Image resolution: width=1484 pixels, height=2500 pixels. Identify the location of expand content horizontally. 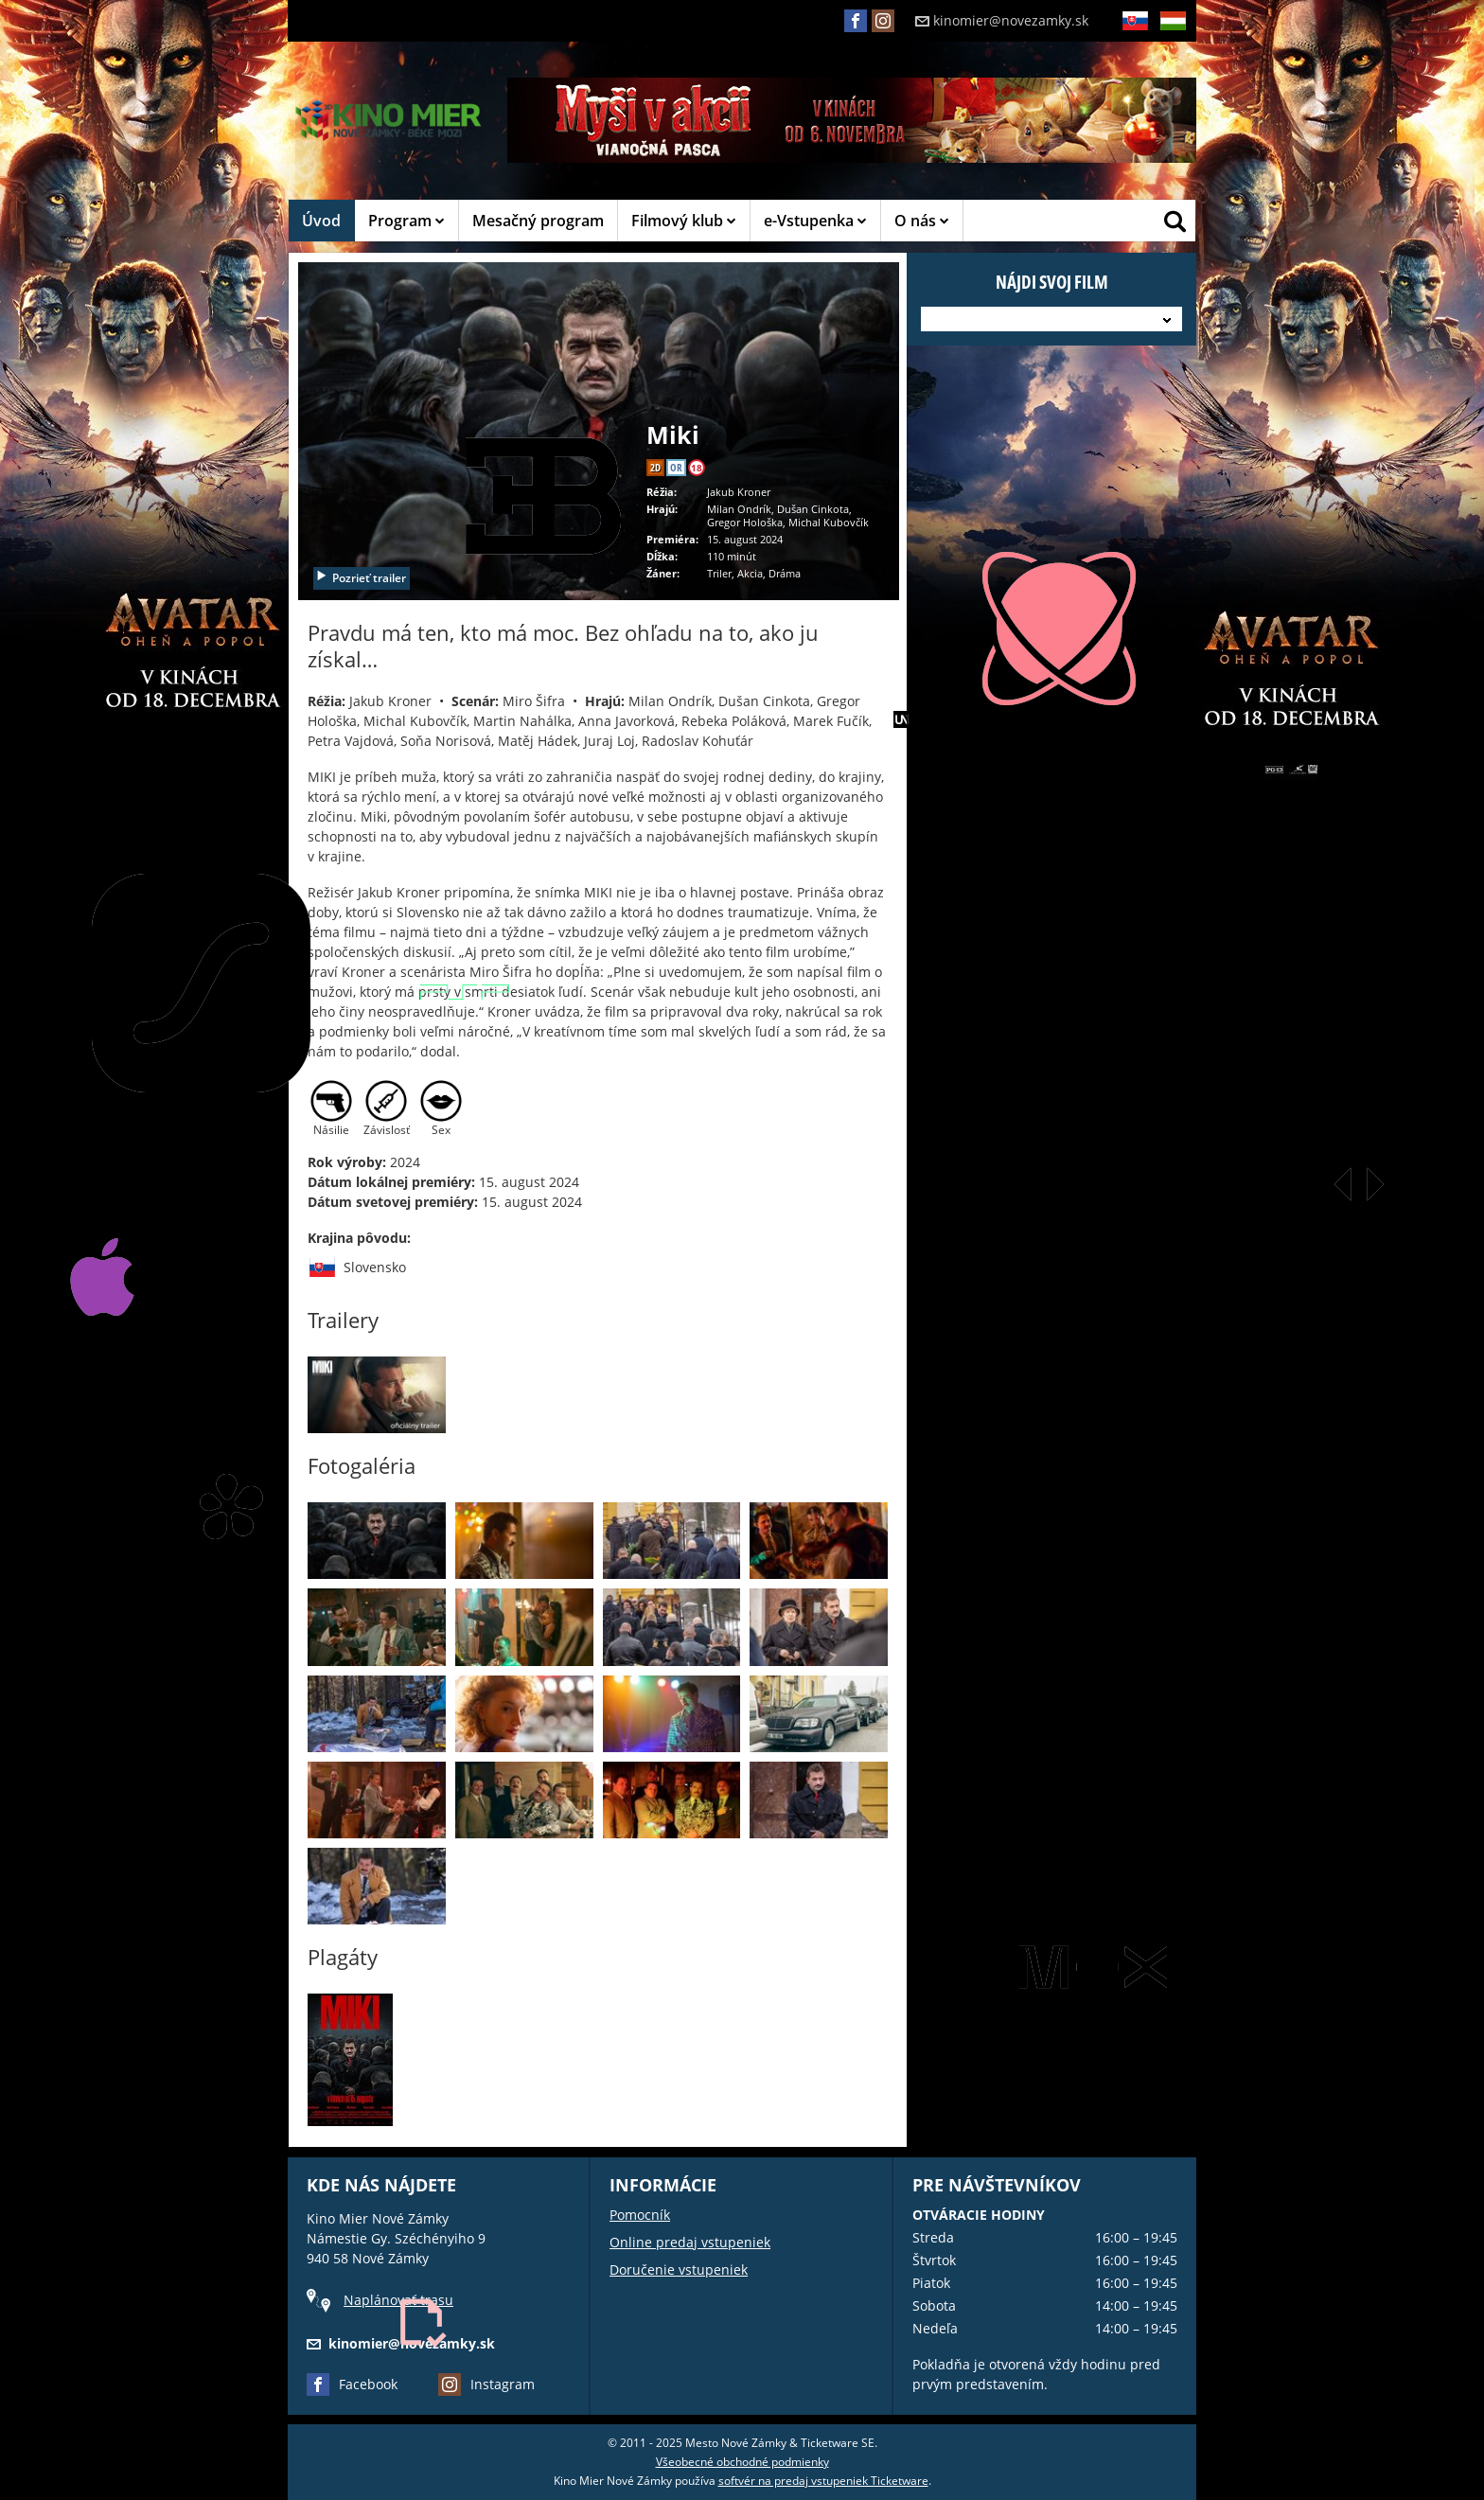
(1359, 1184).